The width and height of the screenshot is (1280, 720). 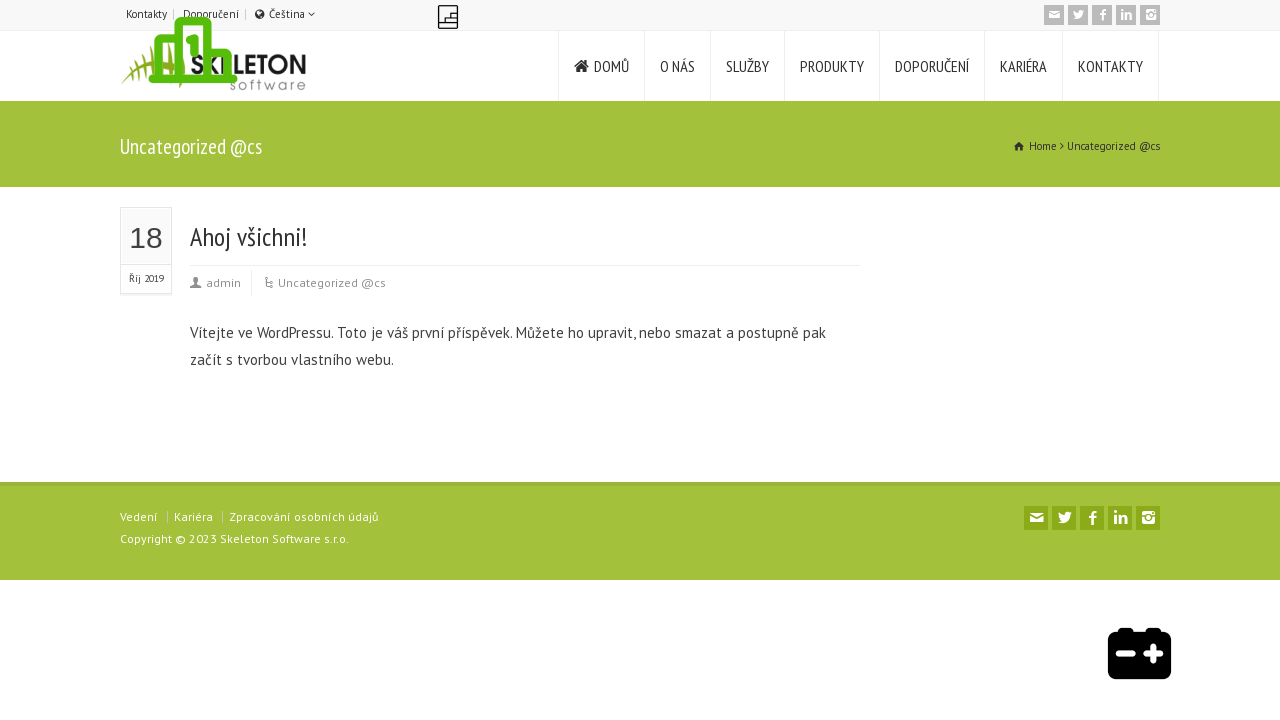 I want to click on check vehicle battery status, so click(x=1139, y=655).